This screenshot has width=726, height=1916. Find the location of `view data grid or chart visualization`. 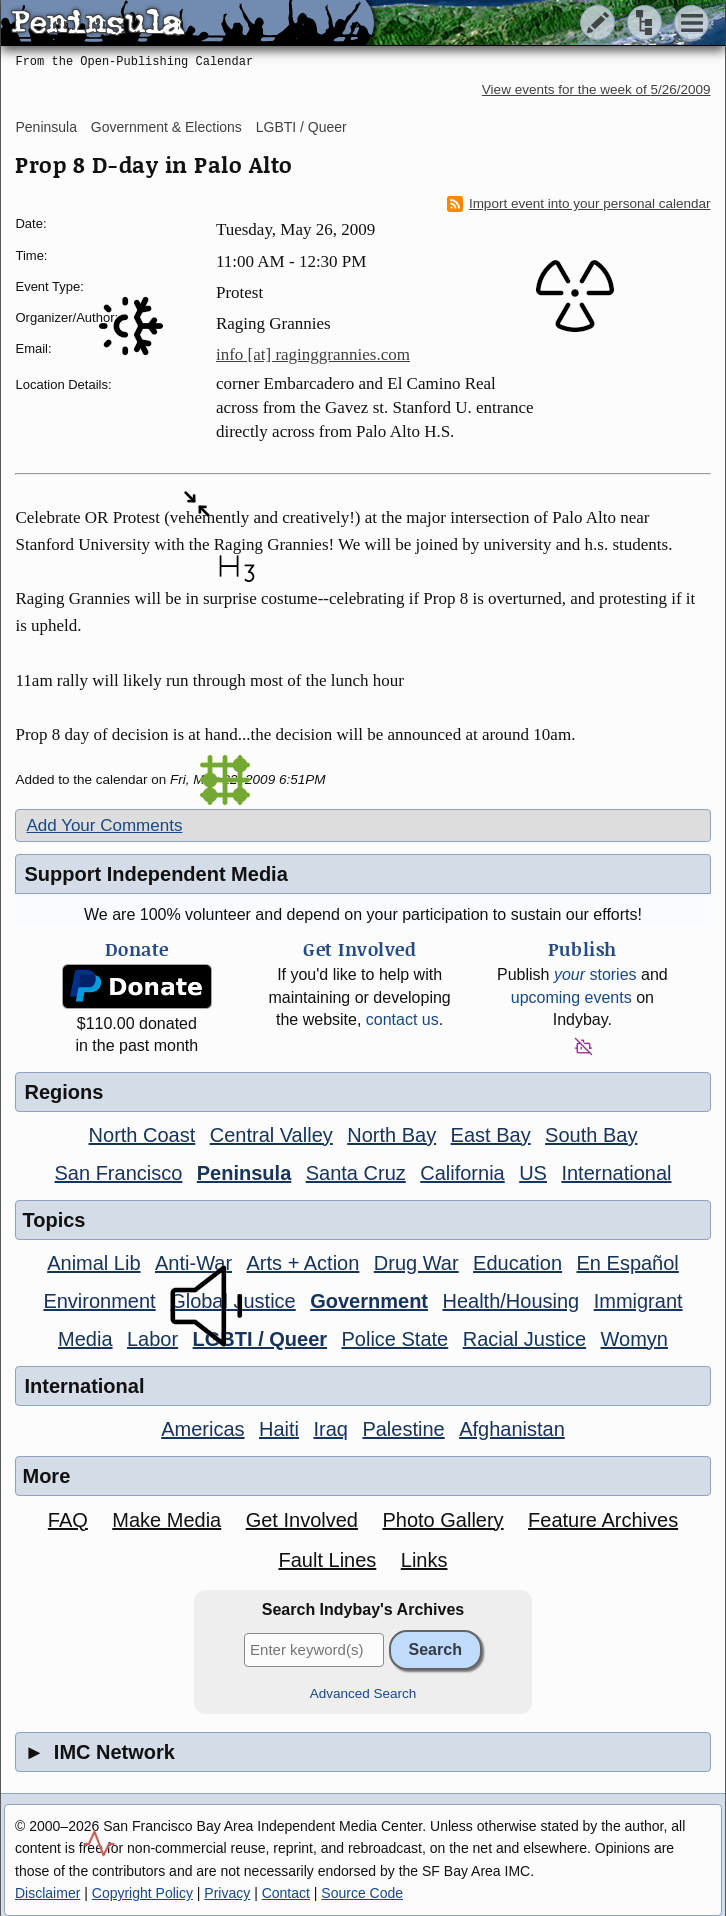

view data grid or chart visualization is located at coordinates (225, 780).